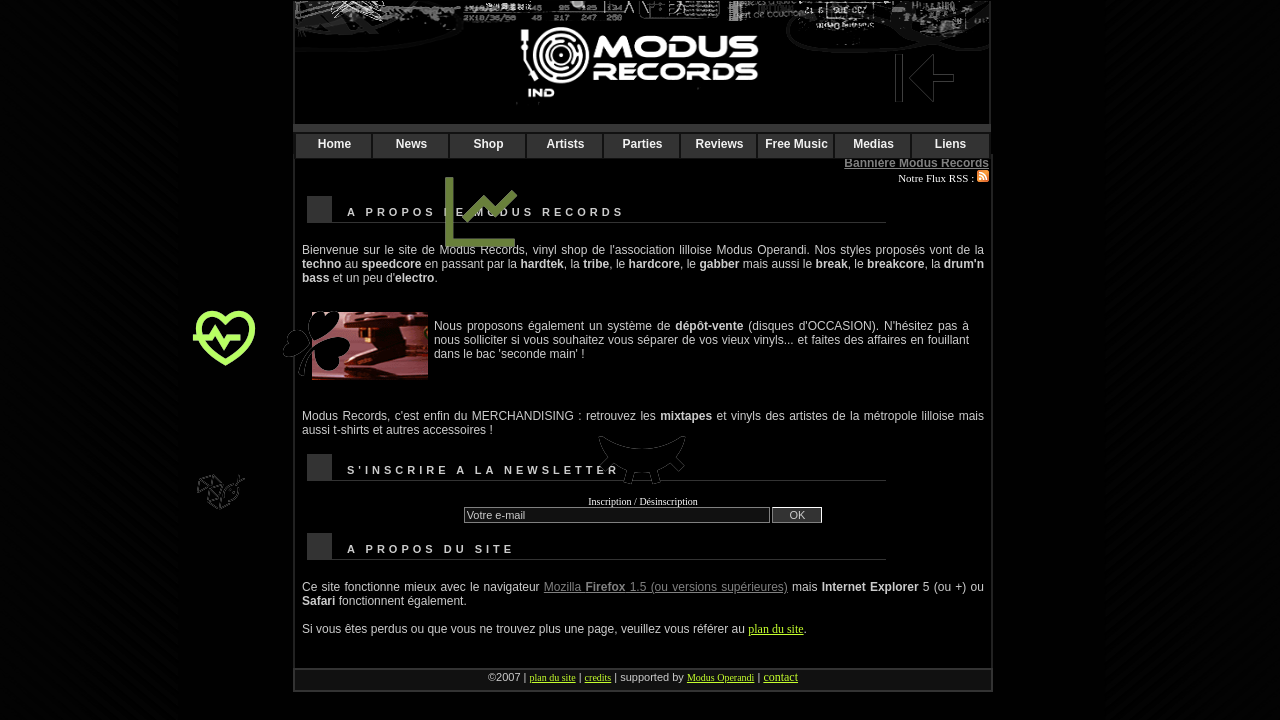 The image size is (1280, 720). What do you see at coordinates (480, 212) in the screenshot?
I see `view analytics or performance data` at bounding box center [480, 212].